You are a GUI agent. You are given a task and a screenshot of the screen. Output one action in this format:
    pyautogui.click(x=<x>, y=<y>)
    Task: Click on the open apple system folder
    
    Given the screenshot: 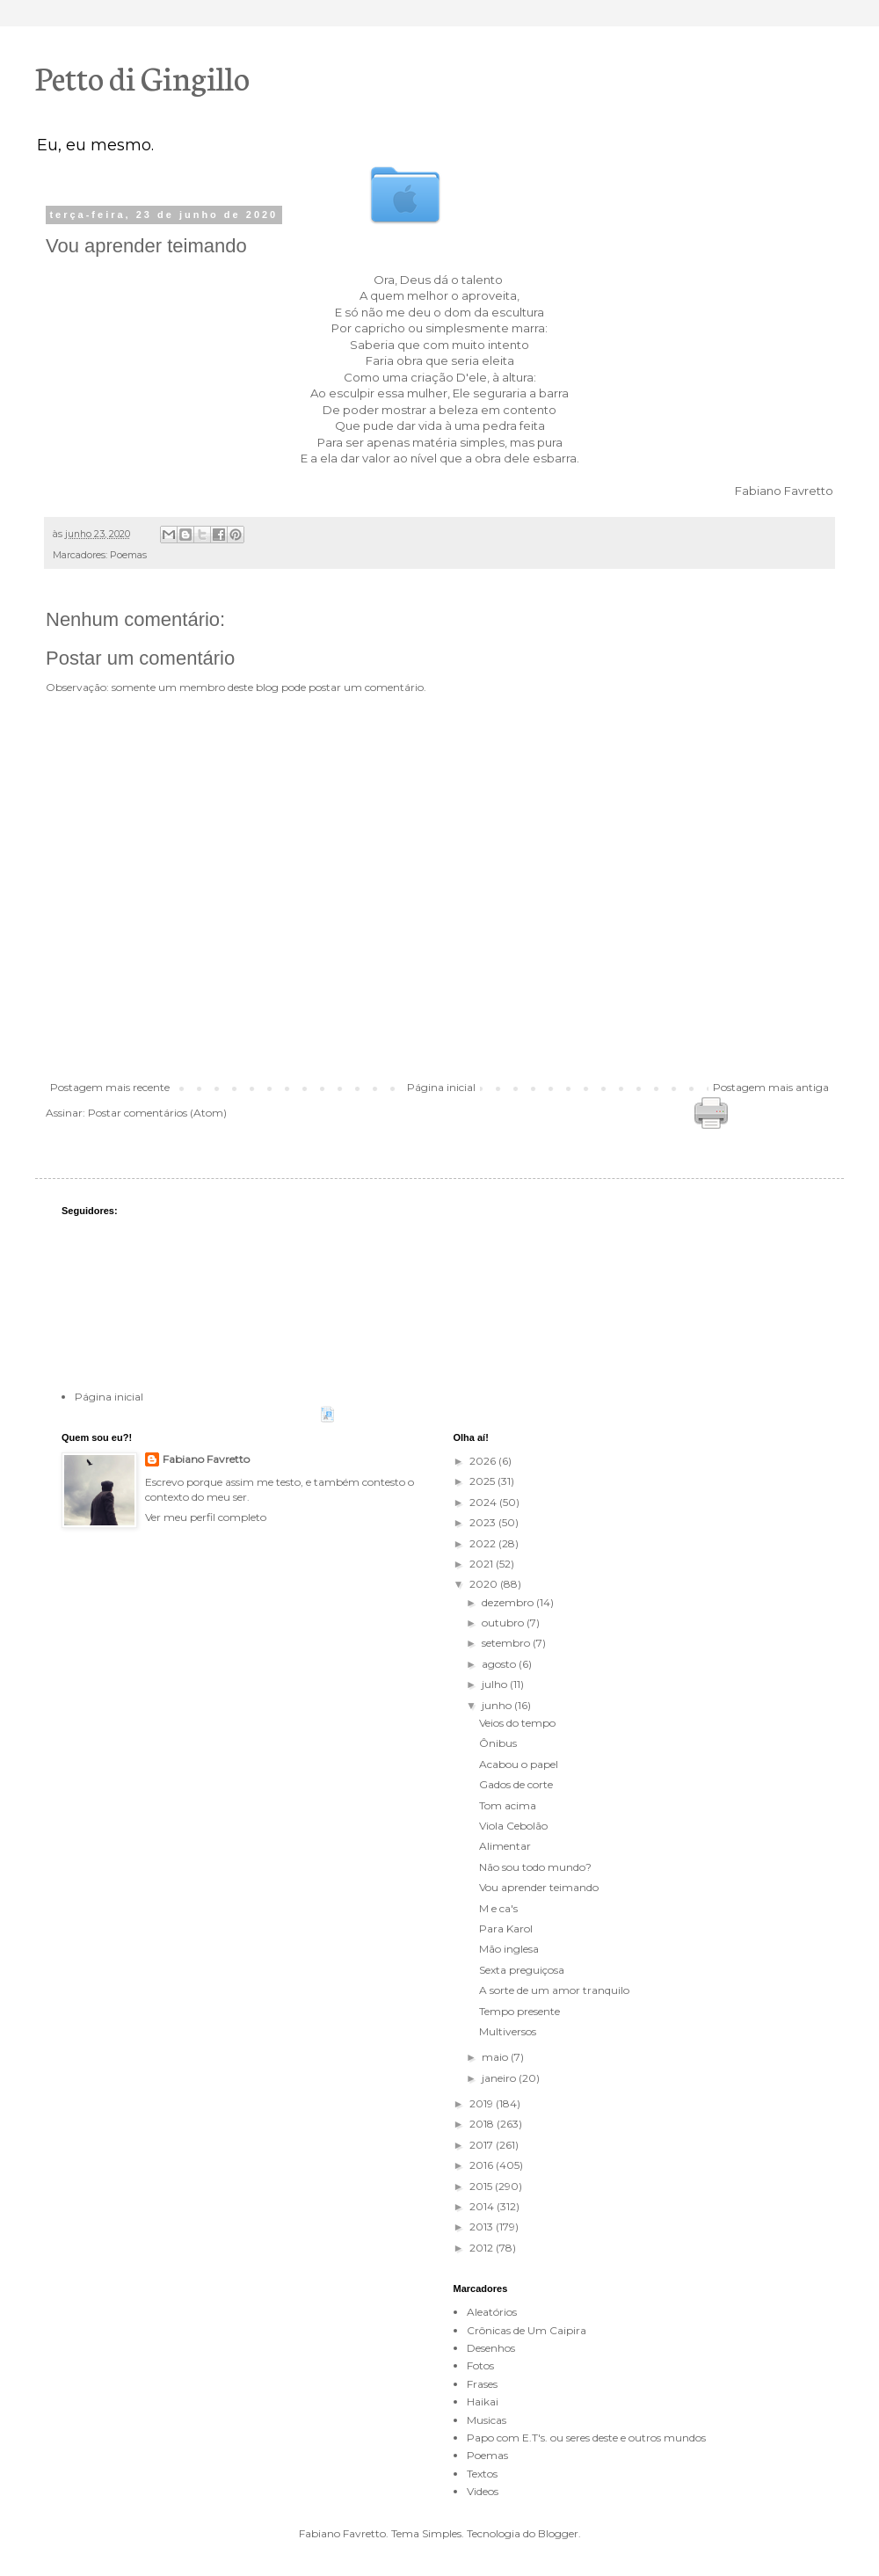 What is the action you would take?
    pyautogui.click(x=405, y=194)
    